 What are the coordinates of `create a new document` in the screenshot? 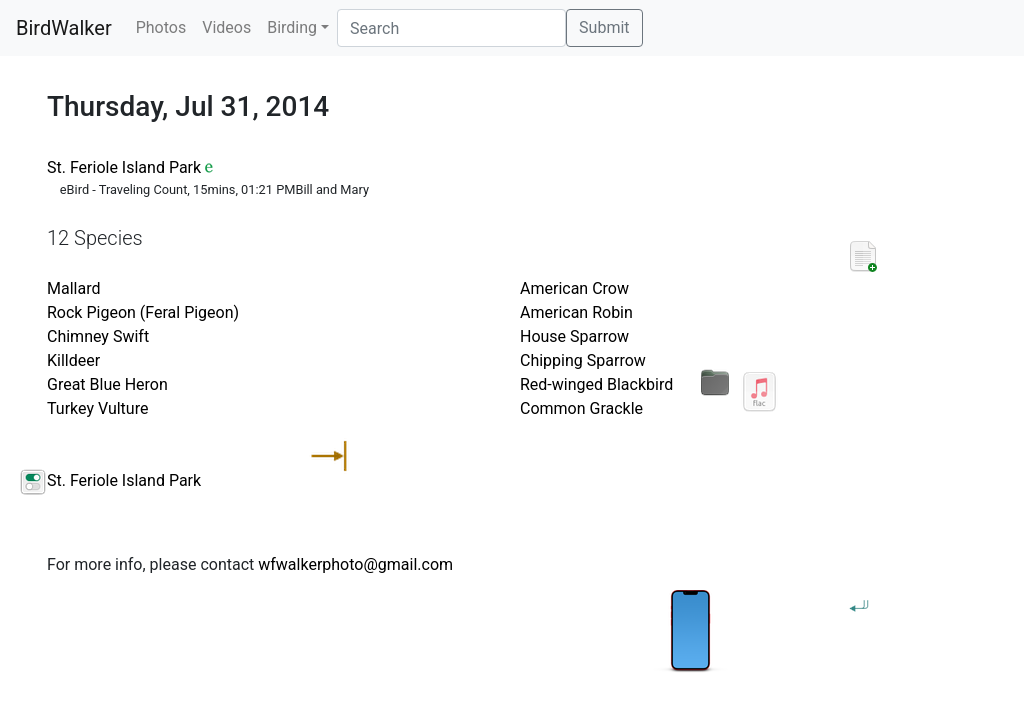 It's located at (863, 256).